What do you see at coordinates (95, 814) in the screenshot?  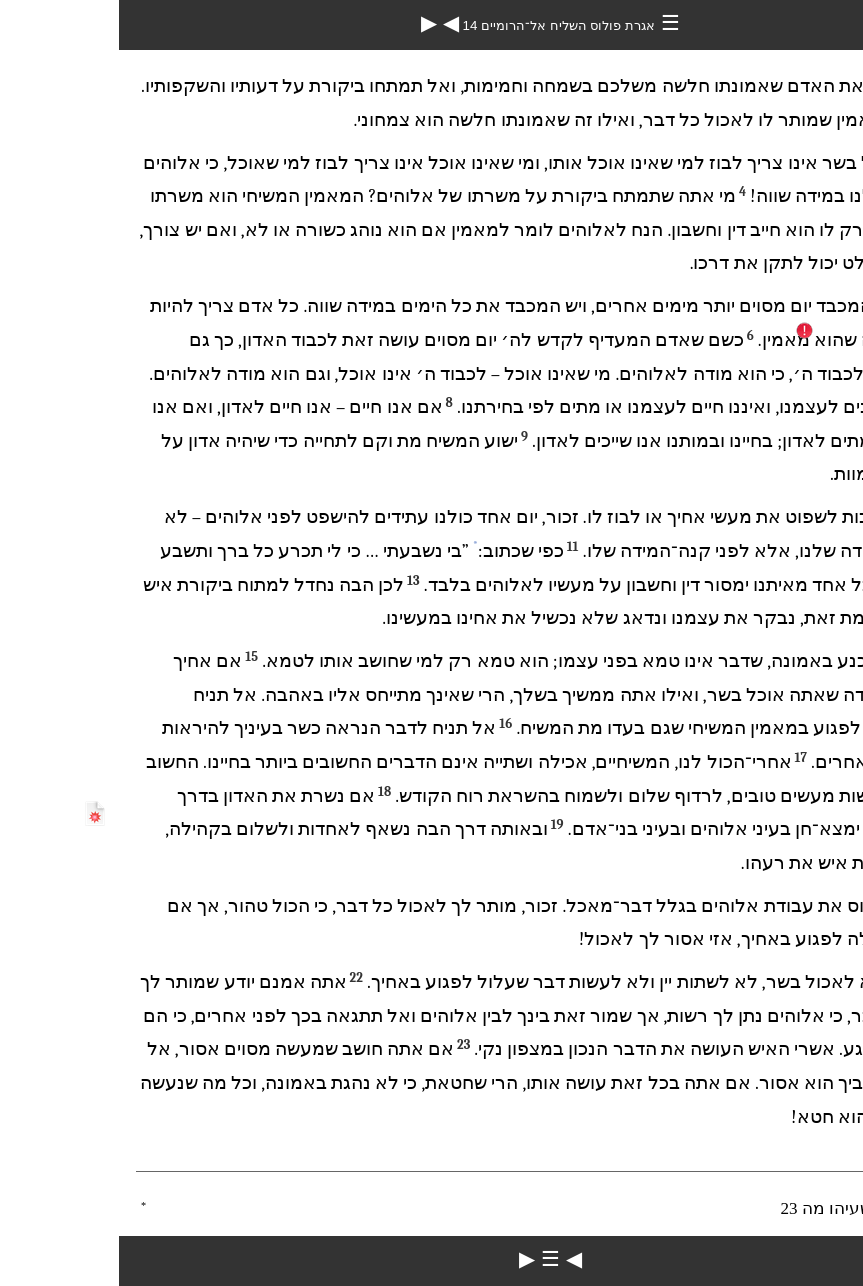 I see `a Mathematica notebook or computation file` at bounding box center [95, 814].